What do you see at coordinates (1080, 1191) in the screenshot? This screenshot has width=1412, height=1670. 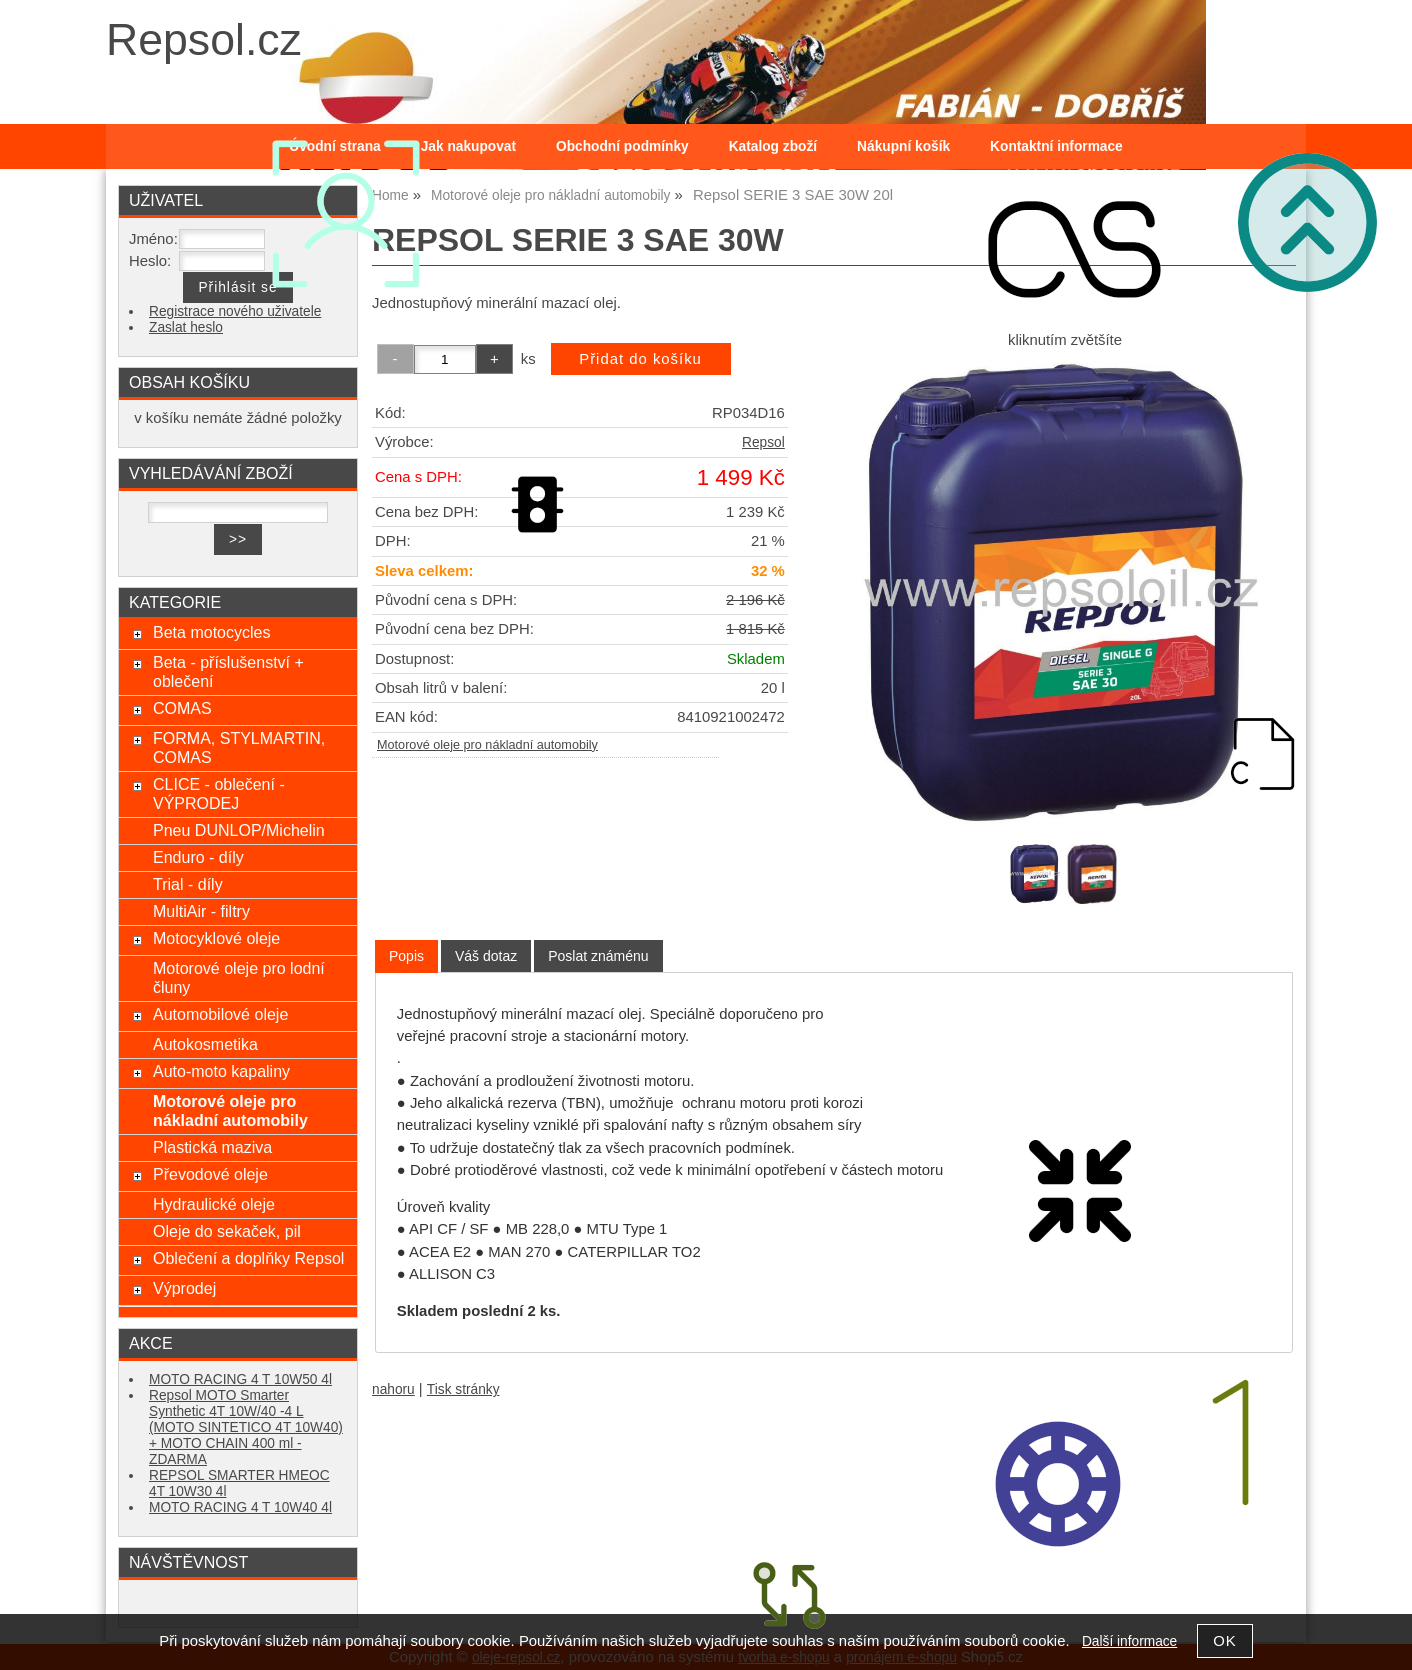 I see `exit fullscreen mode` at bounding box center [1080, 1191].